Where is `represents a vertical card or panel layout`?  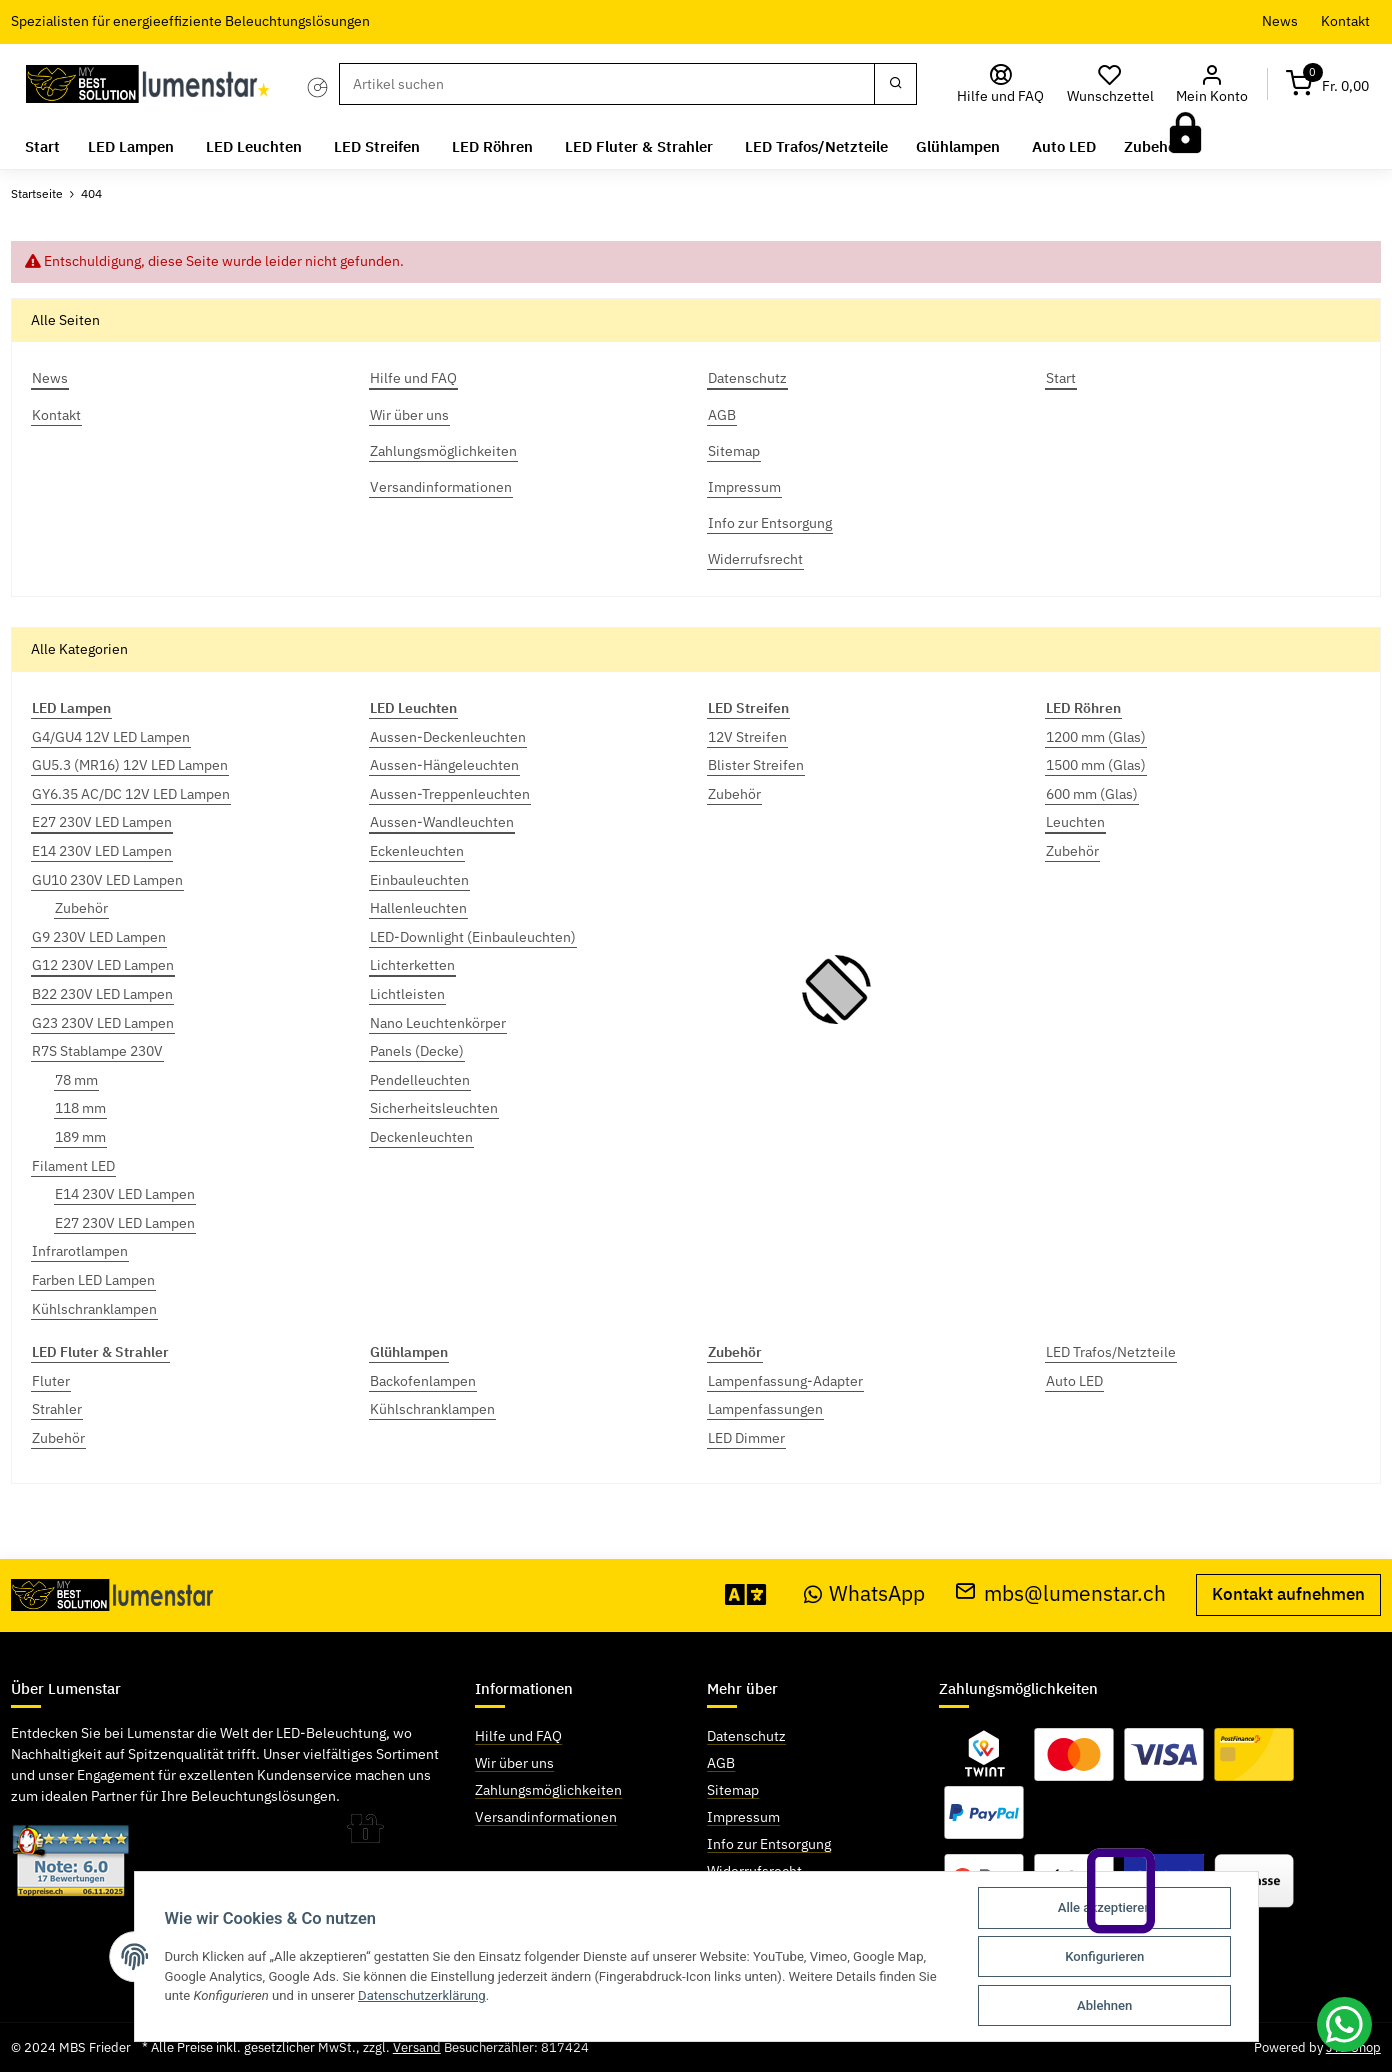
represents a vertical card or panel layout is located at coordinates (1121, 1891).